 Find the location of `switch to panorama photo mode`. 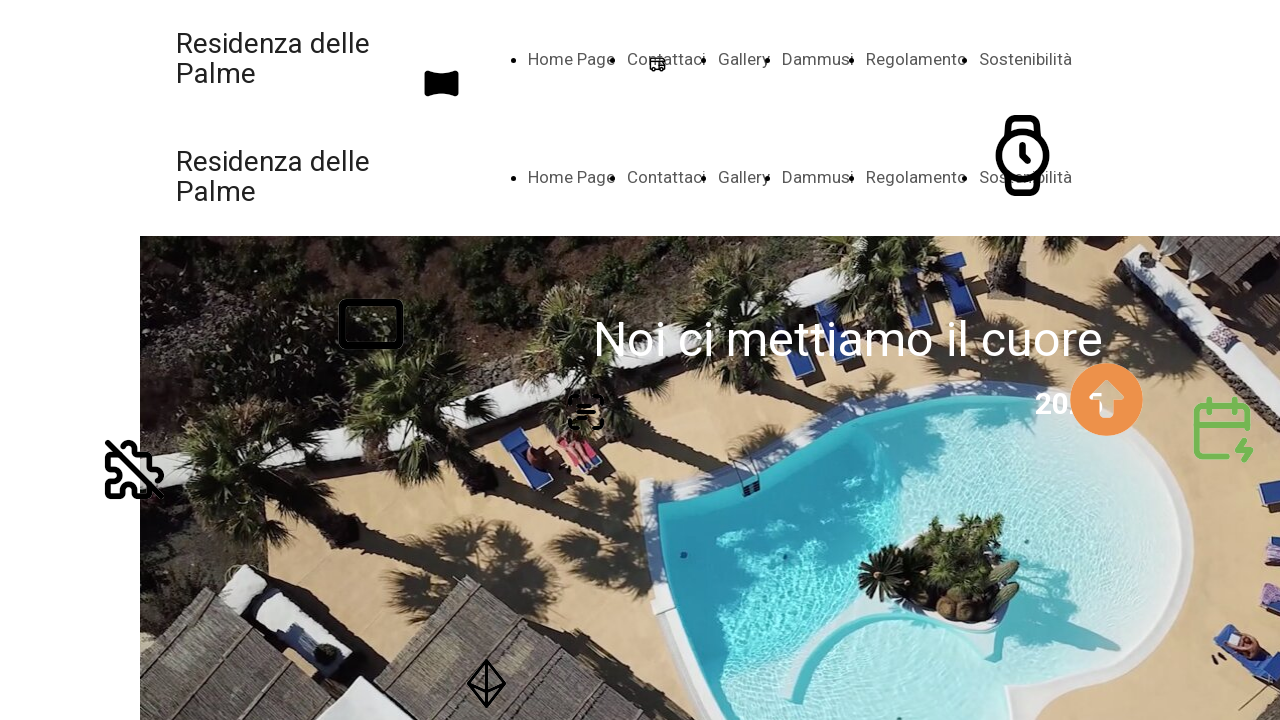

switch to panorama photo mode is located at coordinates (441, 83).